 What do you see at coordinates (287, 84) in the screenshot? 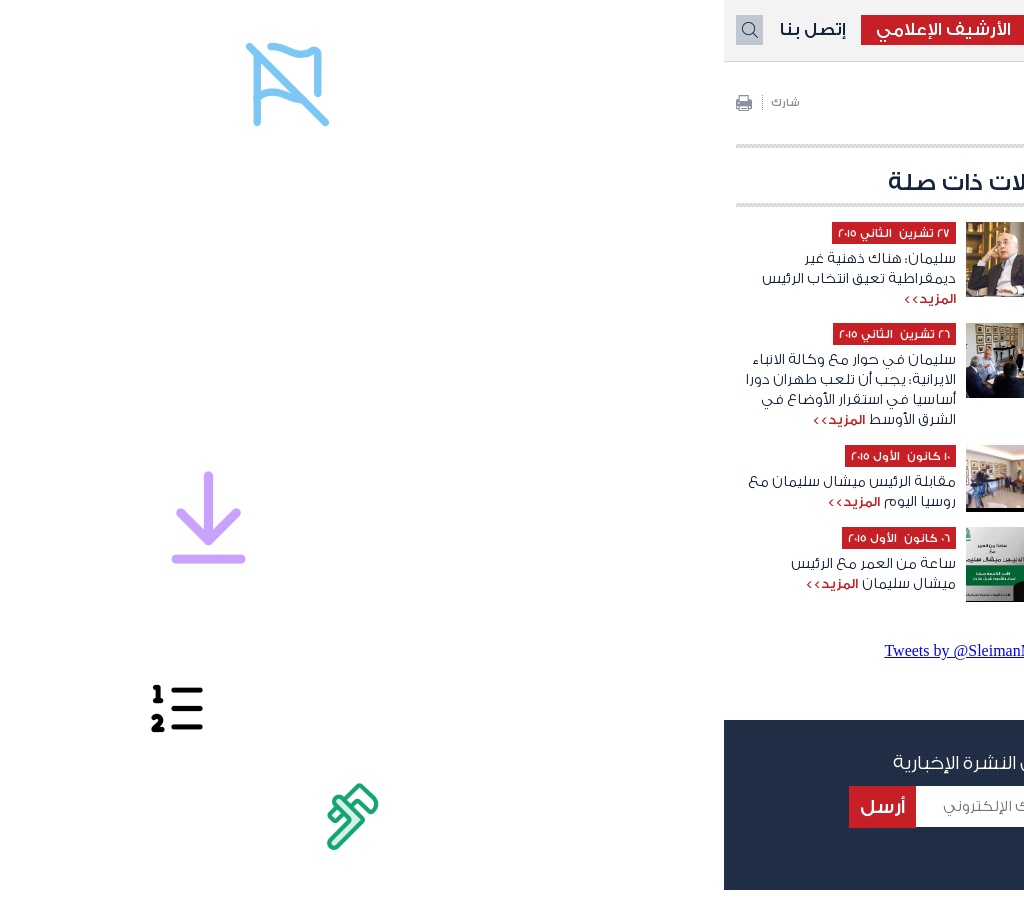
I see `remove flag or marker` at bounding box center [287, 84].